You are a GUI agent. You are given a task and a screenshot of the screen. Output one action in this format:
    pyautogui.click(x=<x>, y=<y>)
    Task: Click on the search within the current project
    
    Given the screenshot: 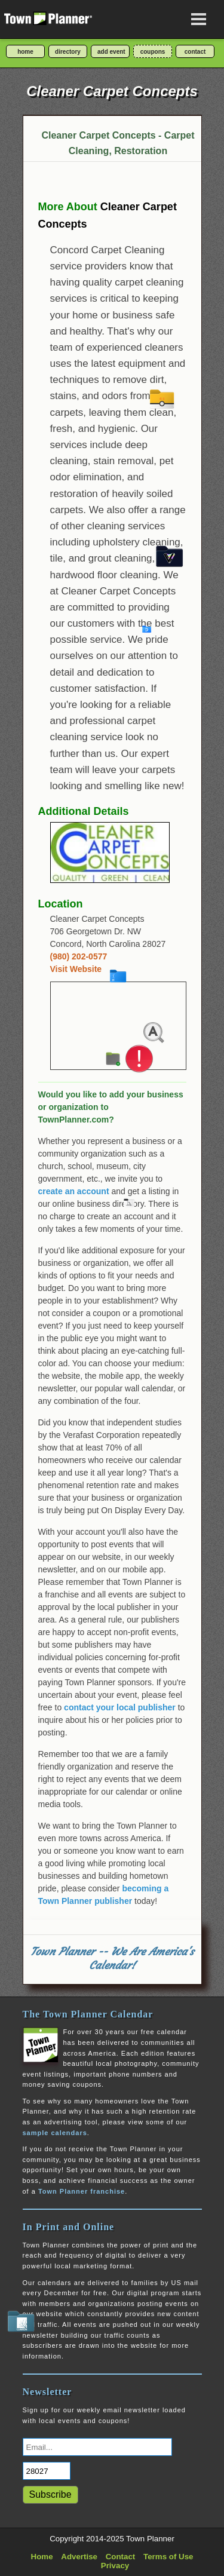 What is the action you would take?
    pyautogui.click(x=154, y=1032)
    